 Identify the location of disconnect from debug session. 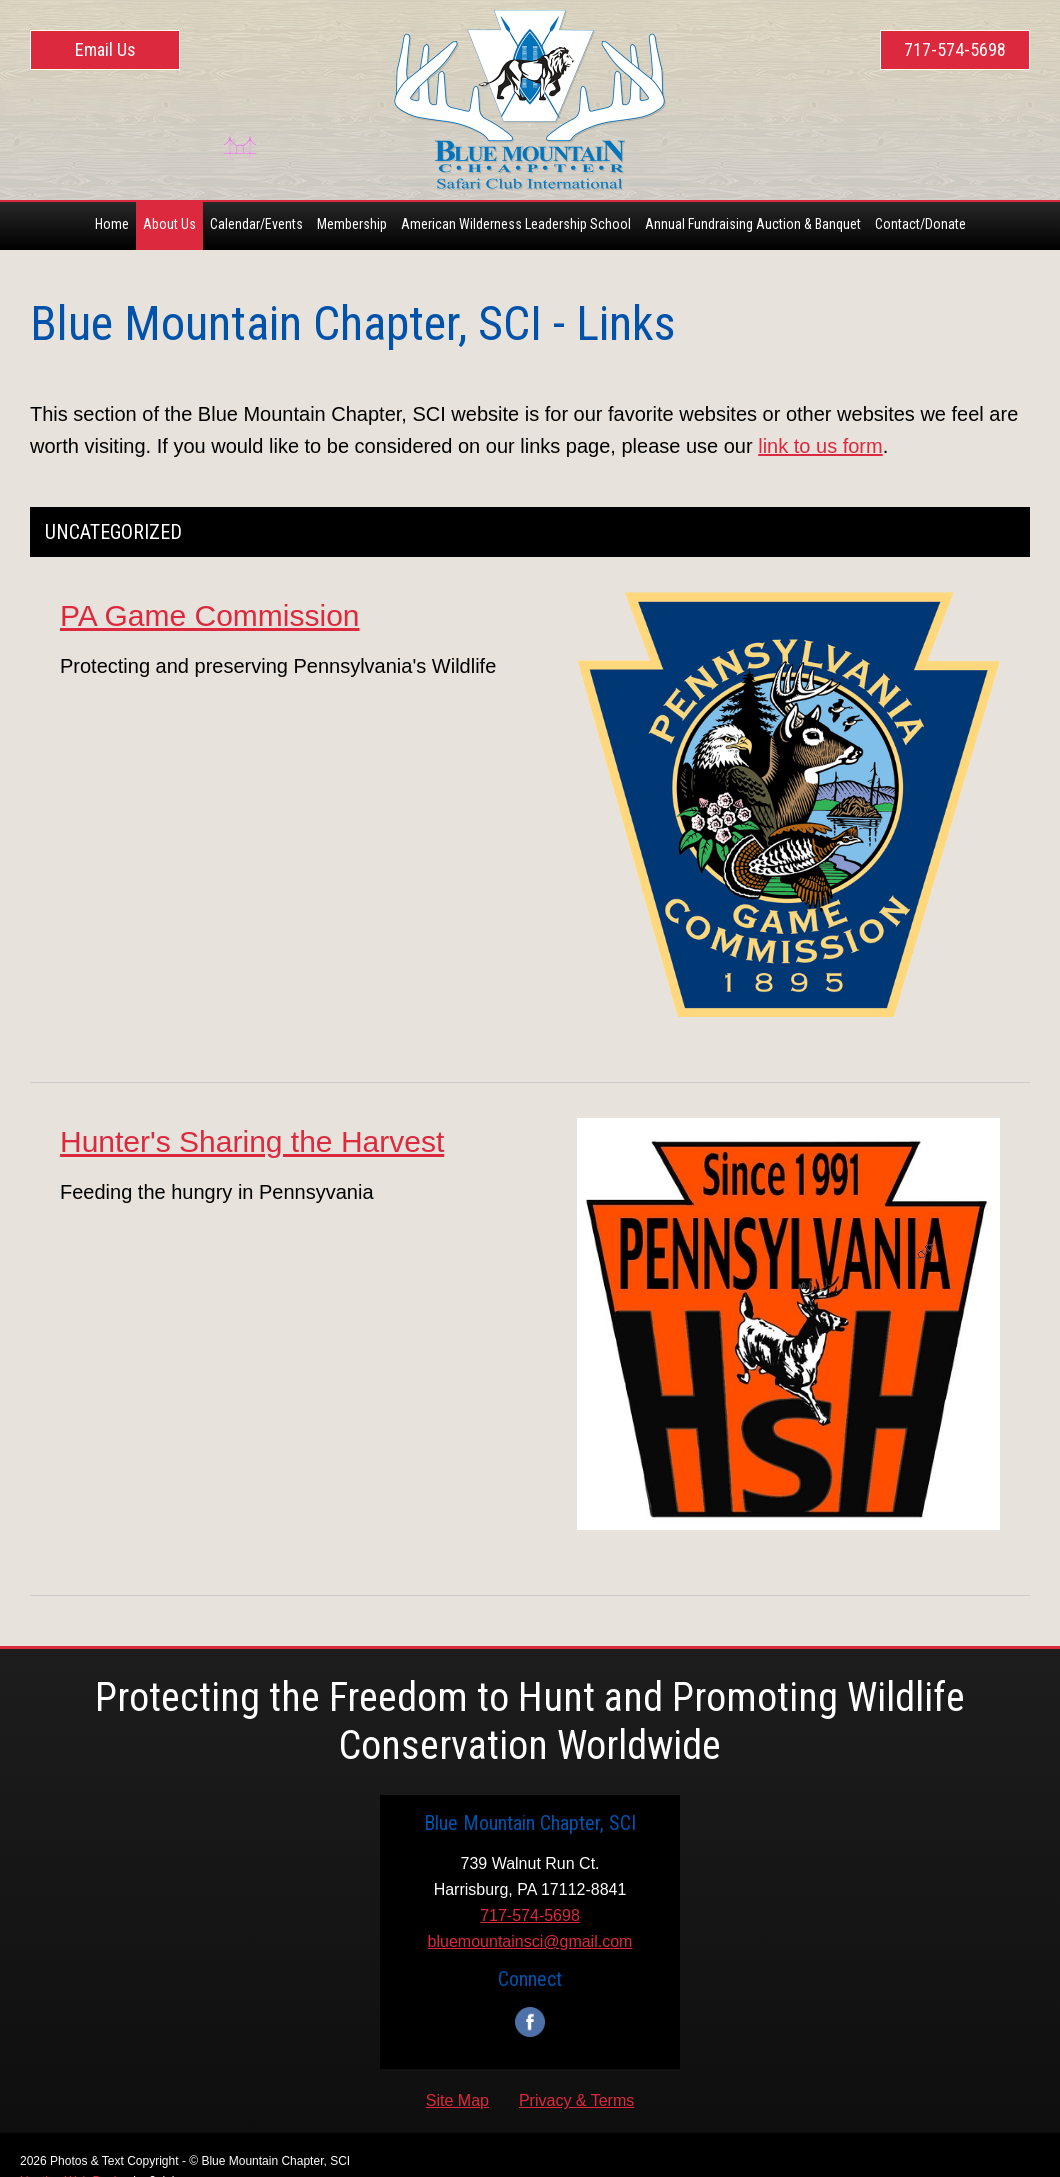
(925, 1251).